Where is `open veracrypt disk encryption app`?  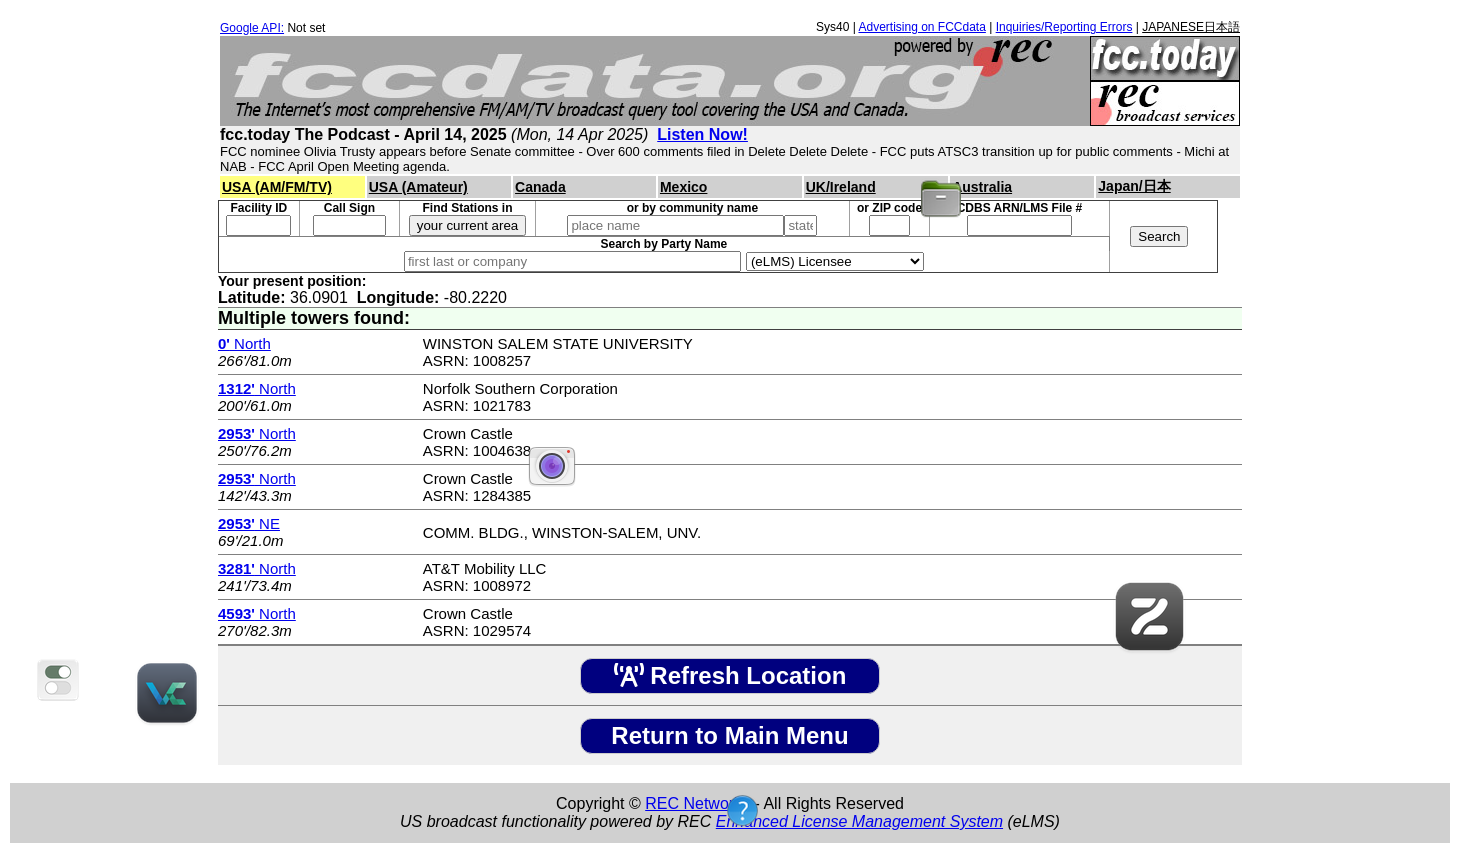
open veracrypt disk encryption app is located at coordinates (167, 693).